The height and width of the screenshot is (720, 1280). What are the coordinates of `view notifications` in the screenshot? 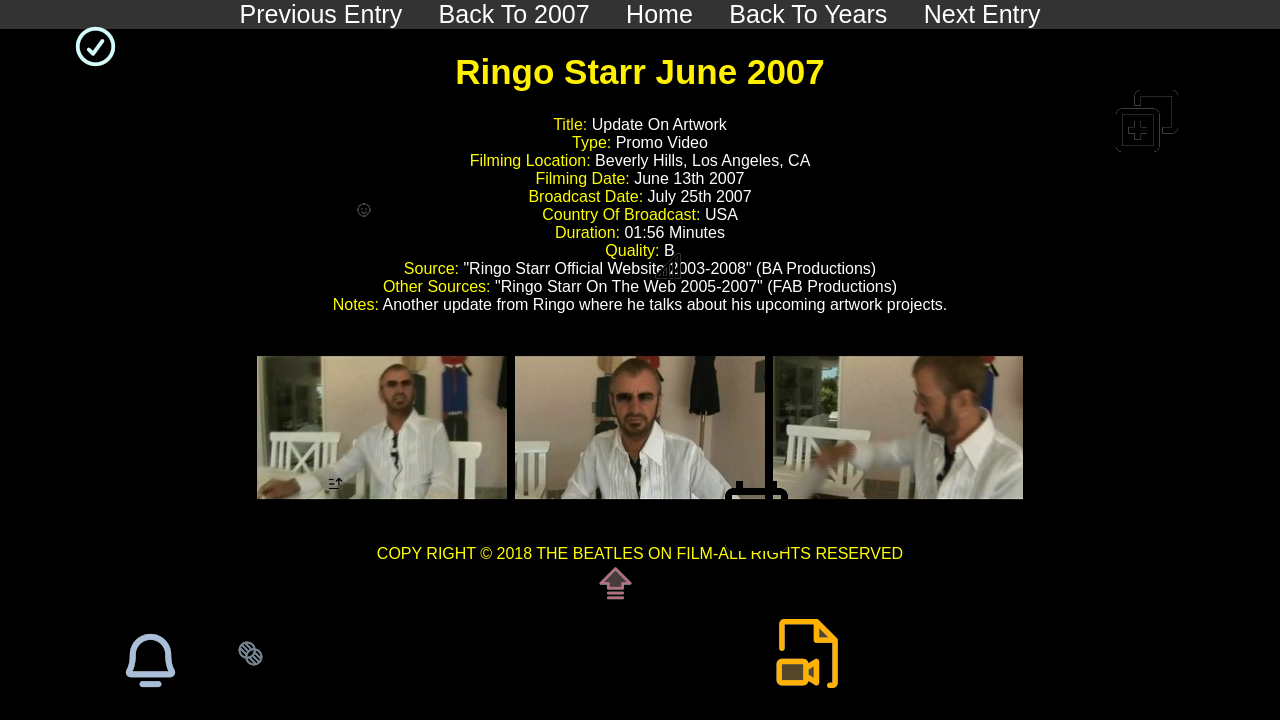 It's located at (150, 660).